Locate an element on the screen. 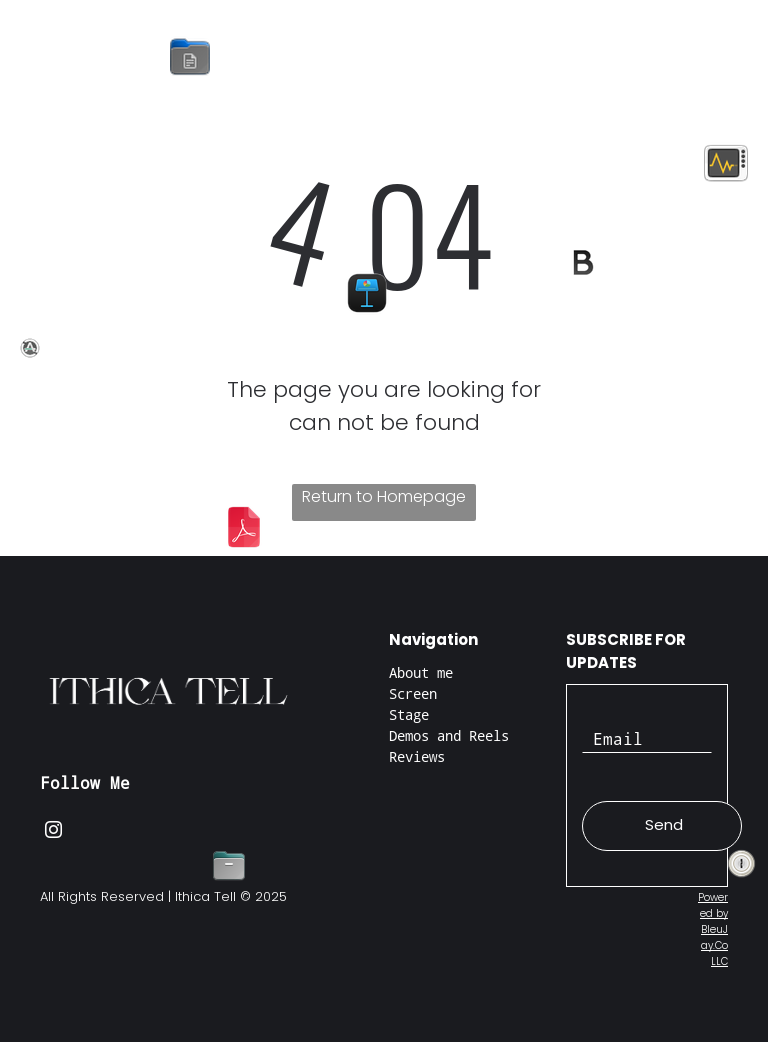  check for available software updates is located at coordinates (30, 348).